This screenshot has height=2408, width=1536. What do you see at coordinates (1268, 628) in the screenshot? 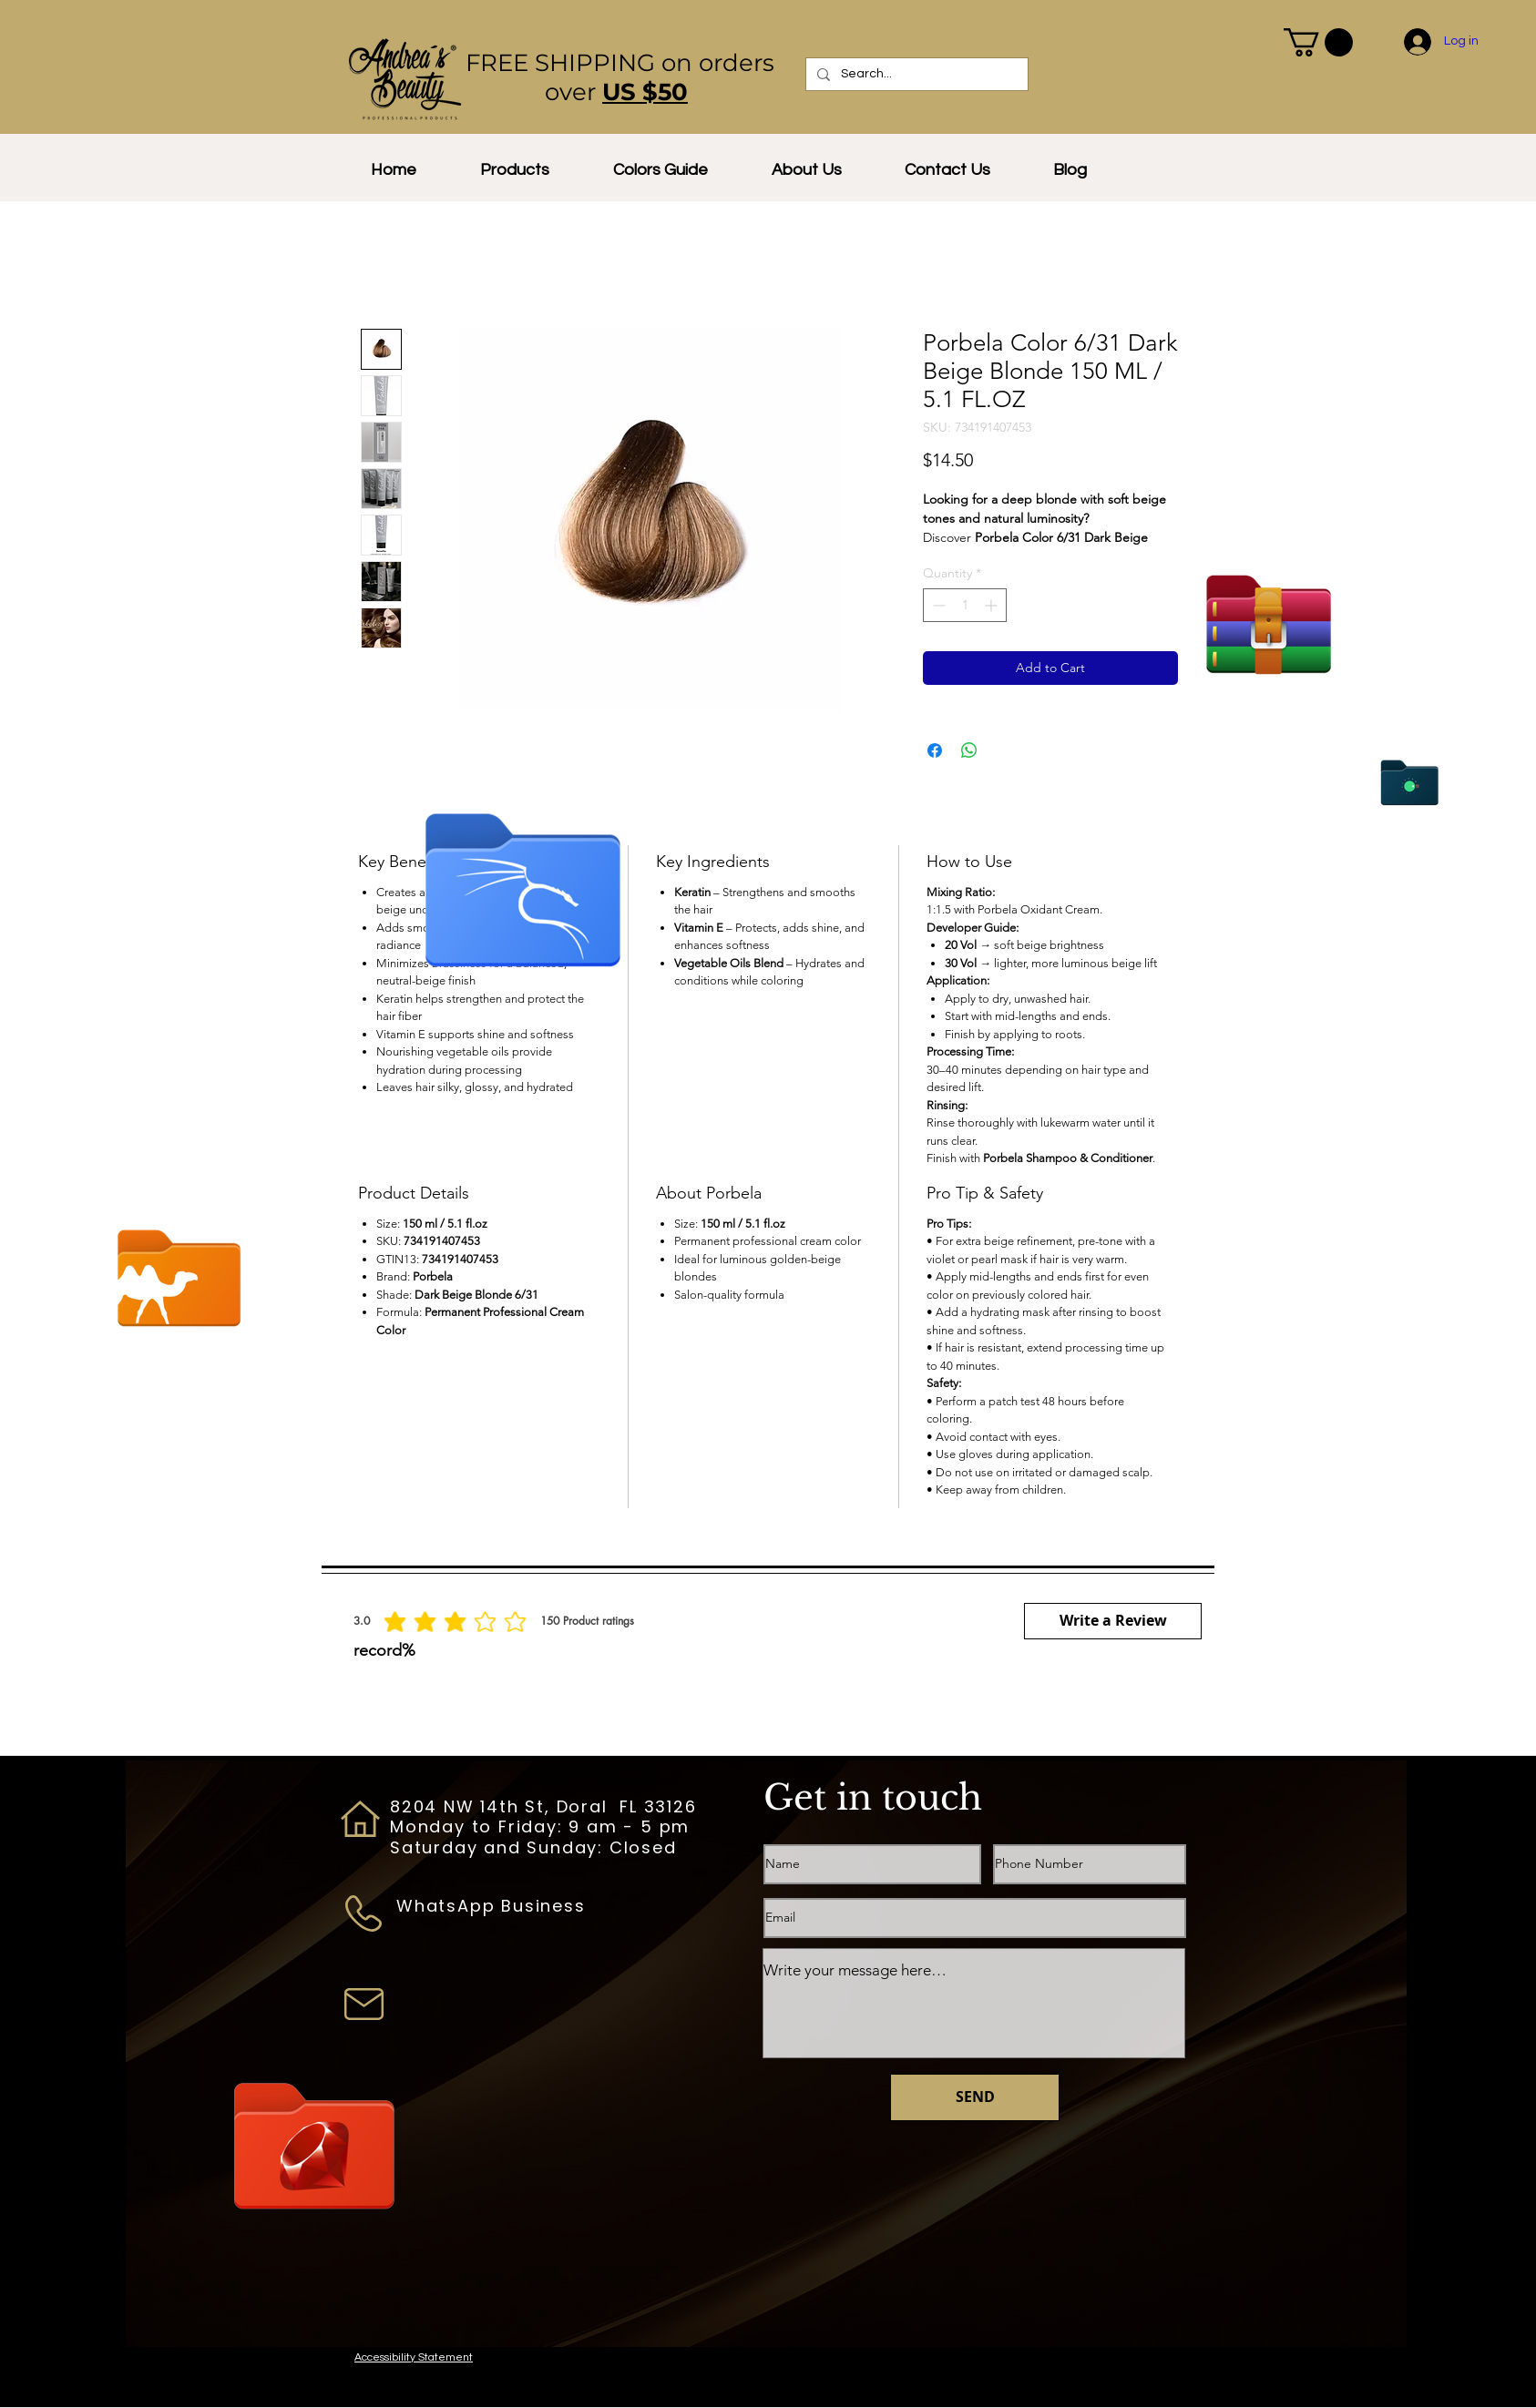
I see `open folder containing WinRAR archives` at bounding box center [1268, 628].